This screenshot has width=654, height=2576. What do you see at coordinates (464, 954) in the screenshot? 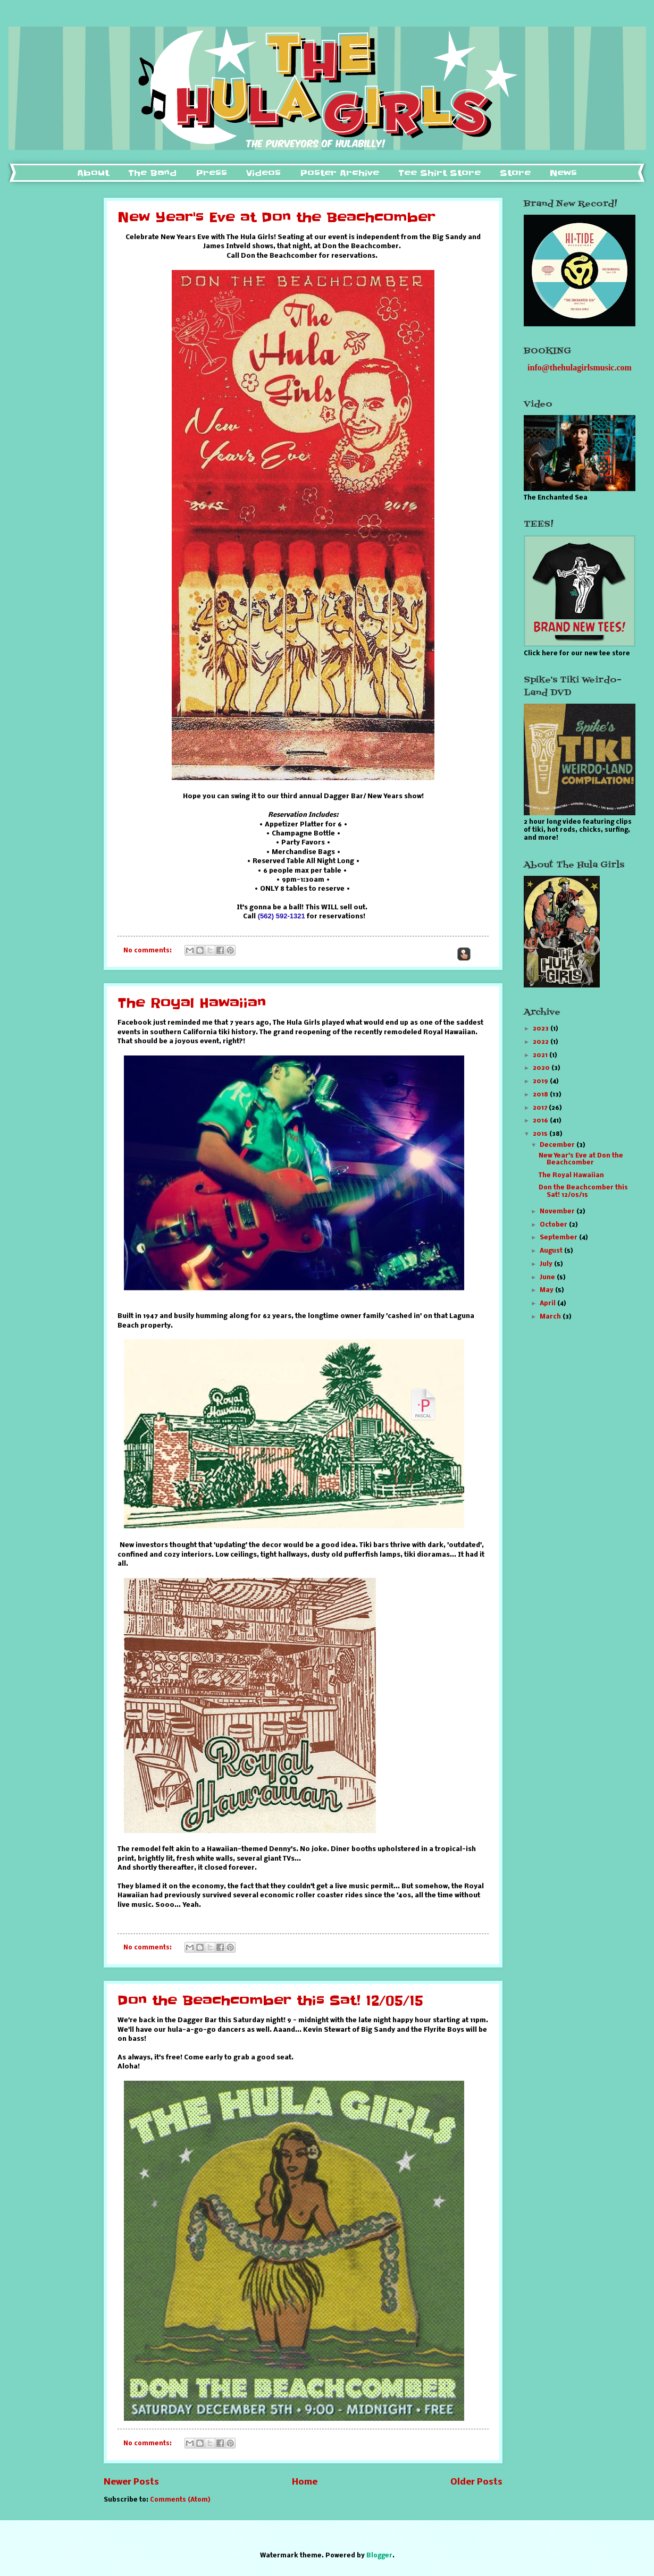
I see `configure touchscreen settings` at bounding box center [464, 954].